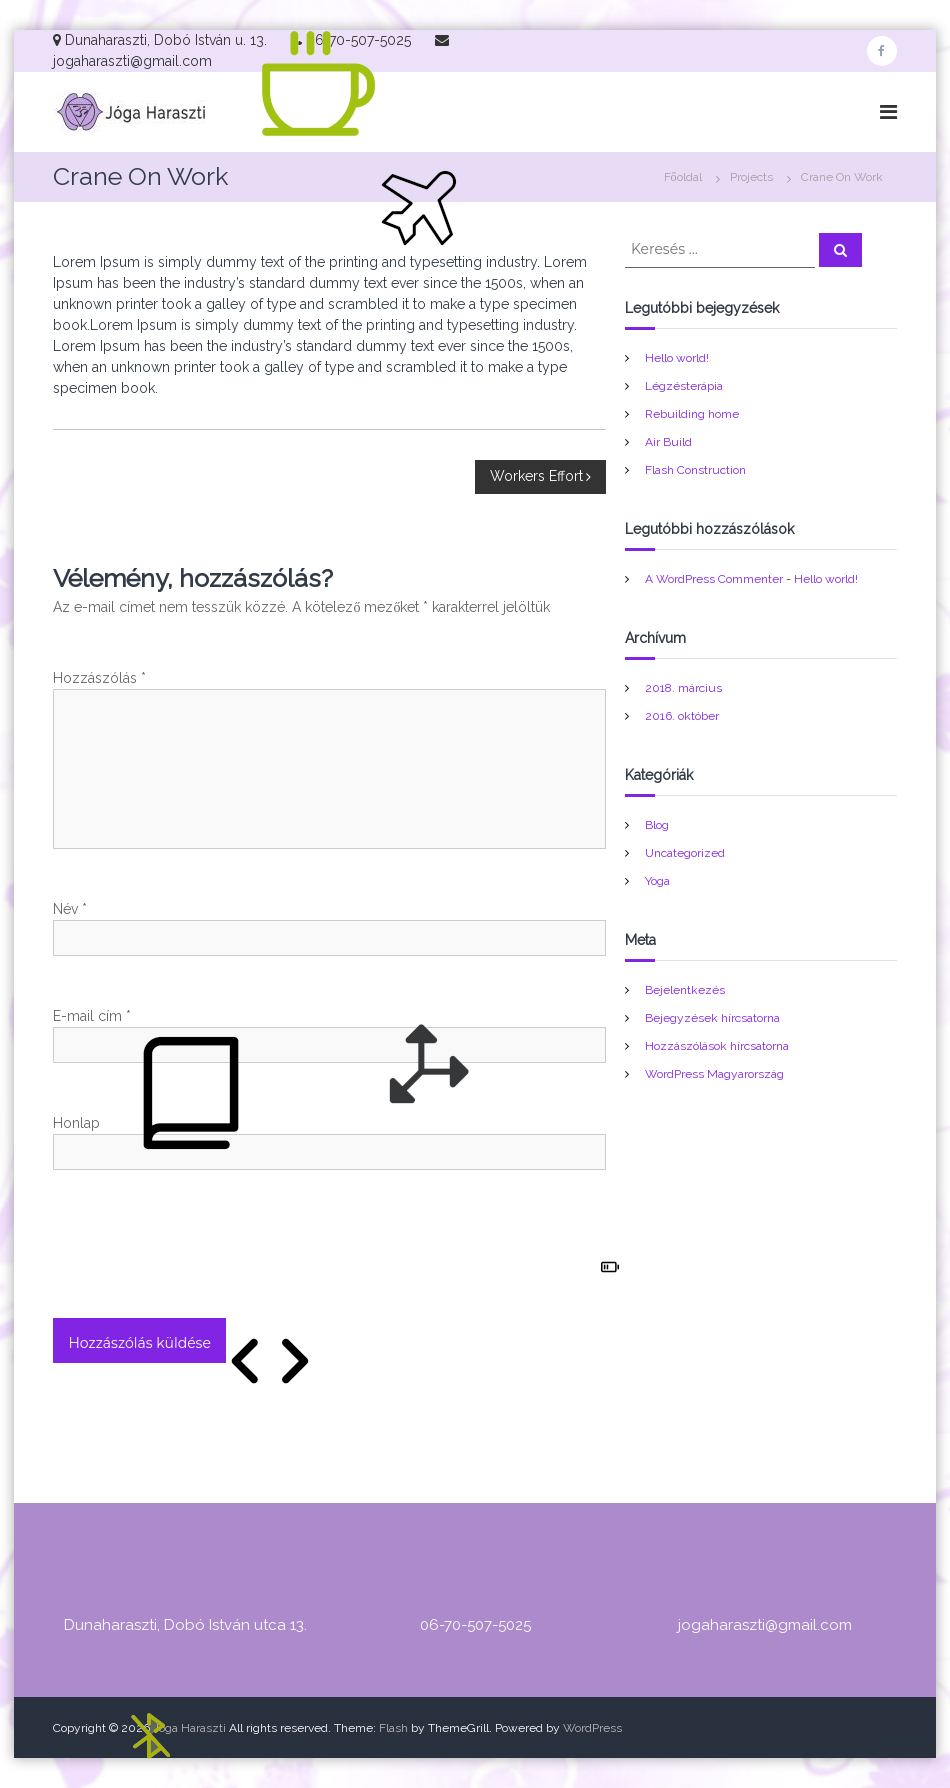 The height and width of the screenshot is (1788, 950). I want to click on open a book or reading app, so click(191, 1093).